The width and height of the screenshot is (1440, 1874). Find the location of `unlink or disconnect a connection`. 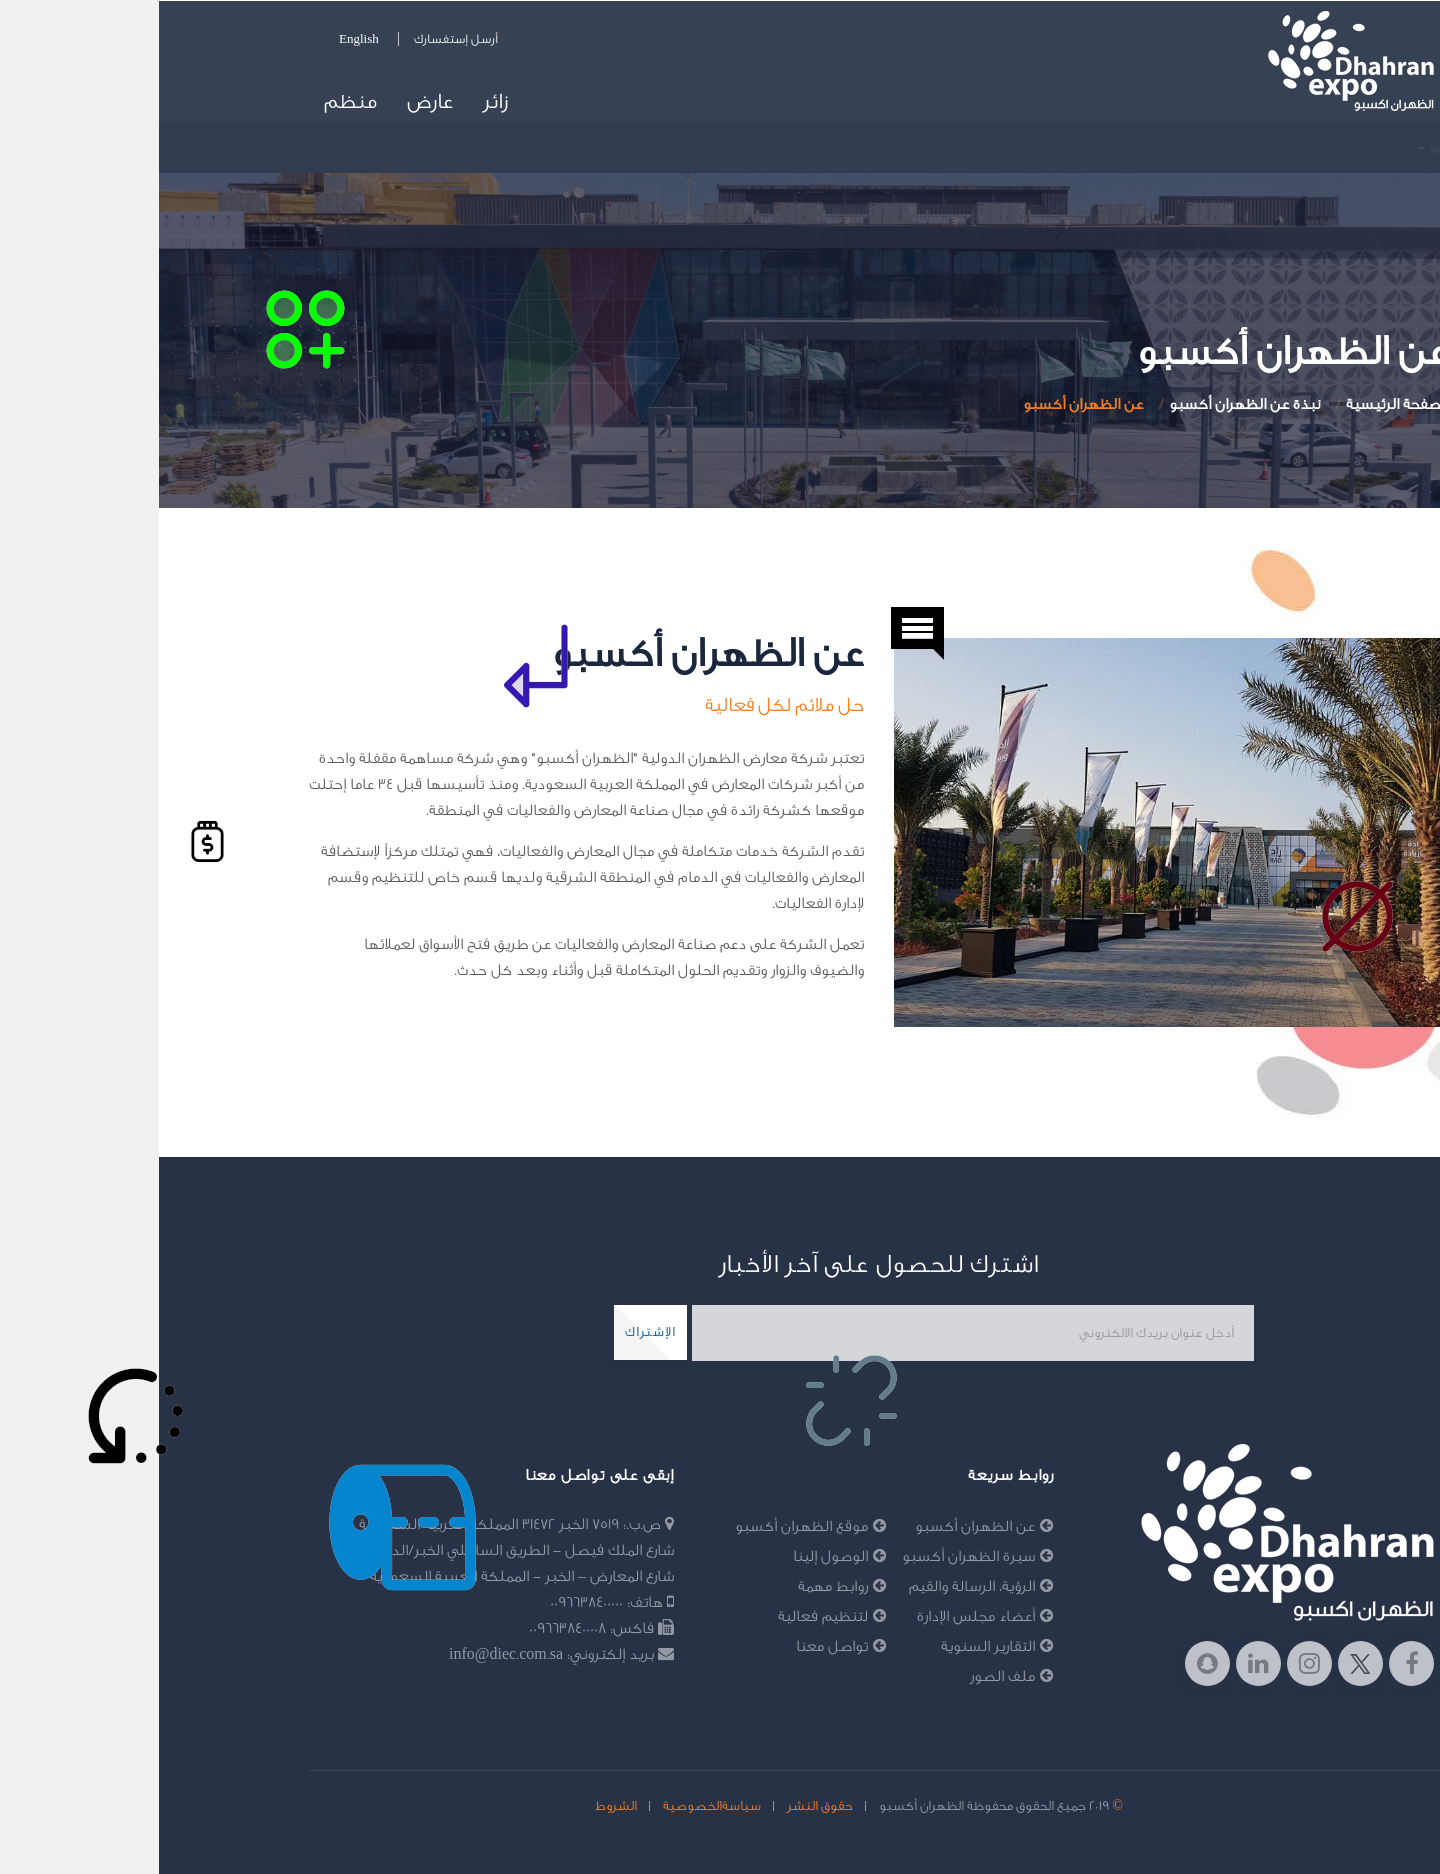

unlink or disconnect a connection is located at coordinates (851, 1400).